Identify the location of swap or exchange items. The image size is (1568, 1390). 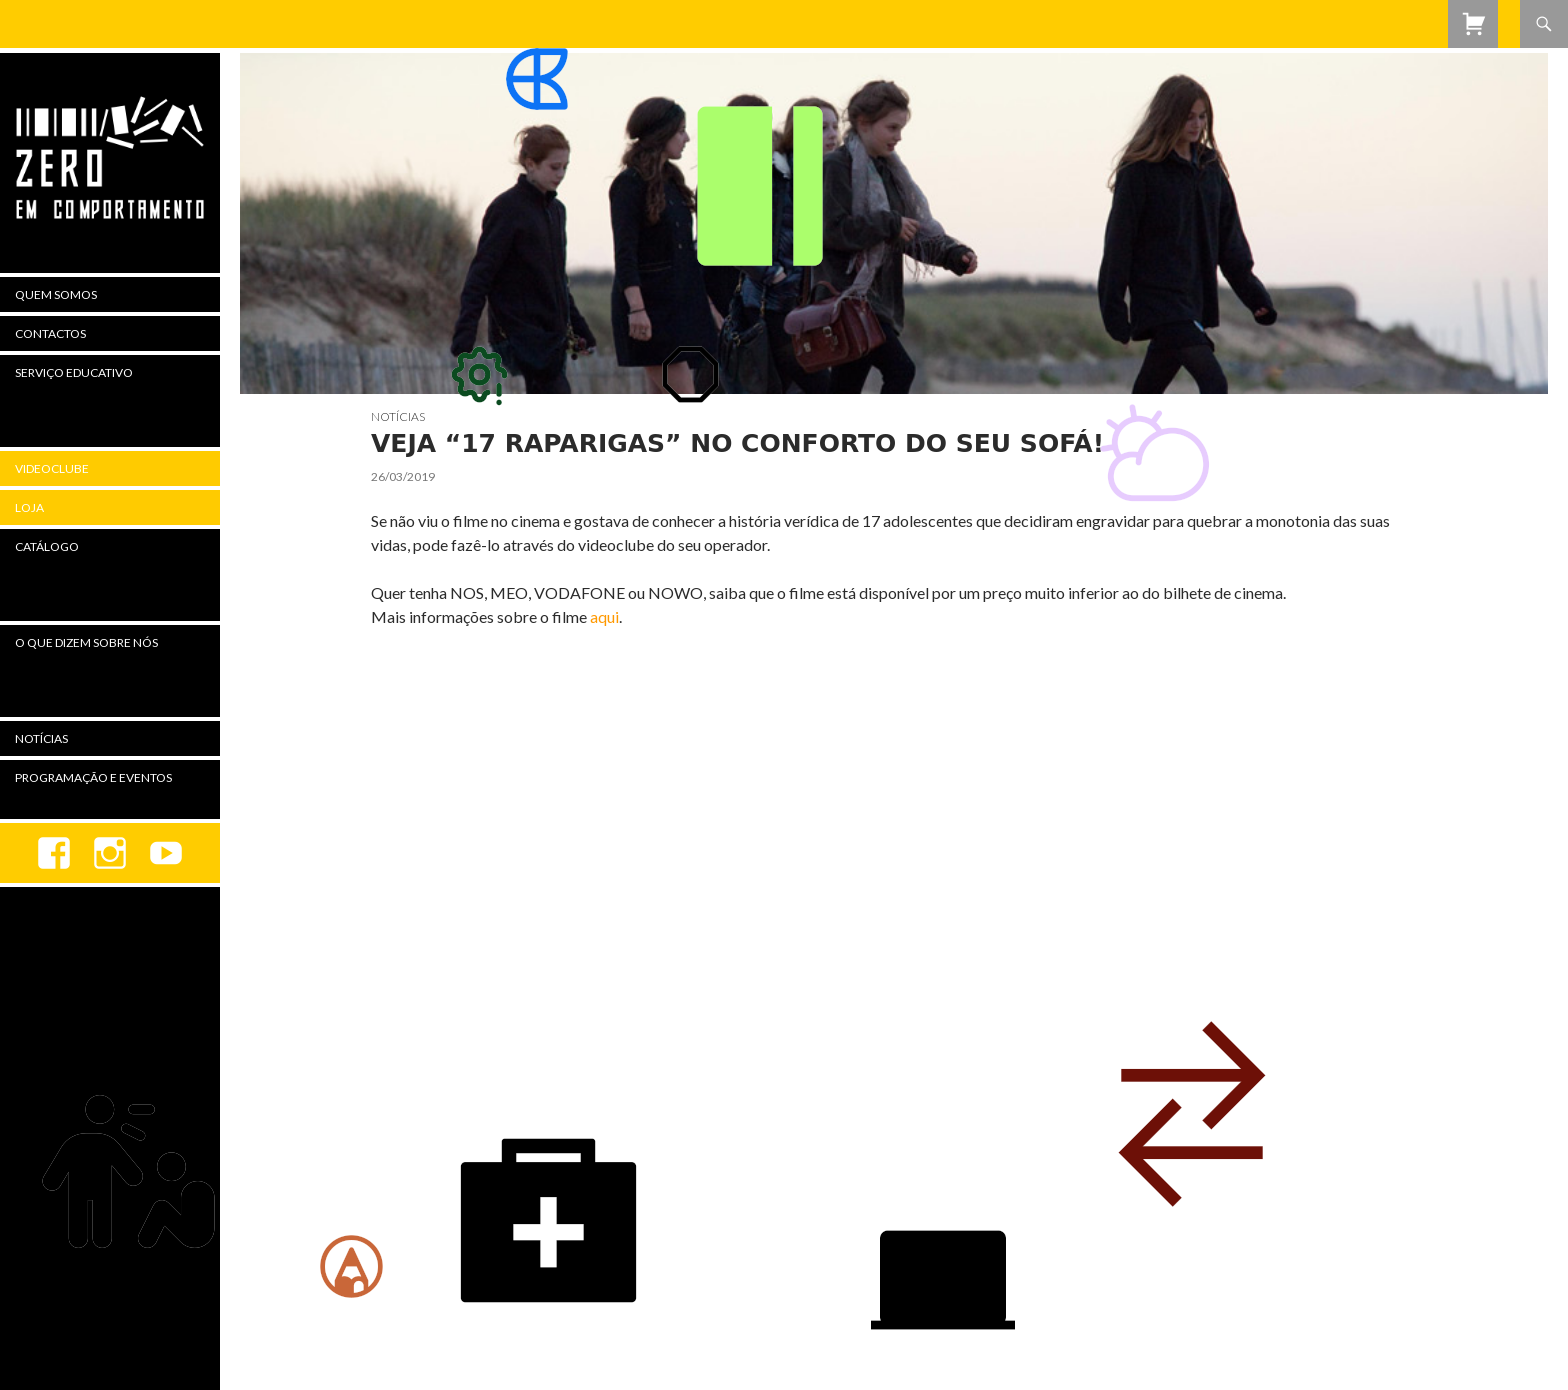
(1192, 1114).